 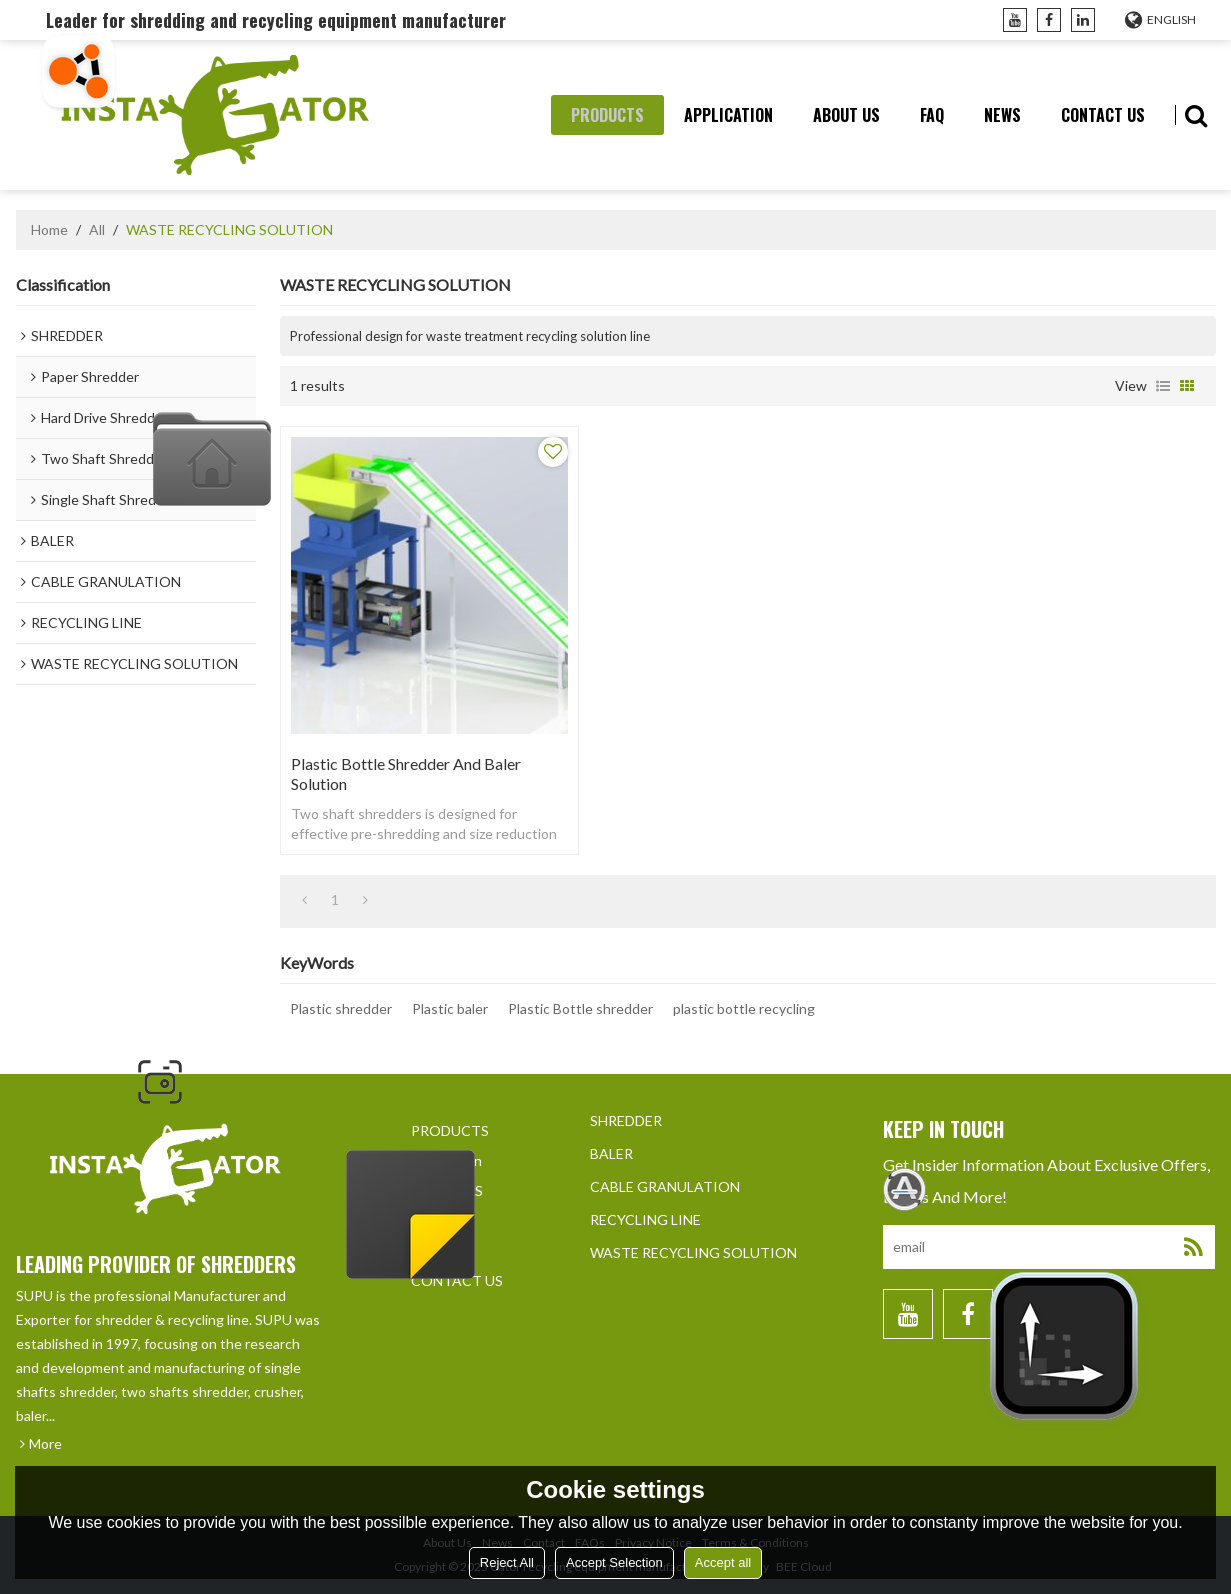 I want to click on launch BeamNG.drive vehicle simulation game, so click(x=78, y=71).